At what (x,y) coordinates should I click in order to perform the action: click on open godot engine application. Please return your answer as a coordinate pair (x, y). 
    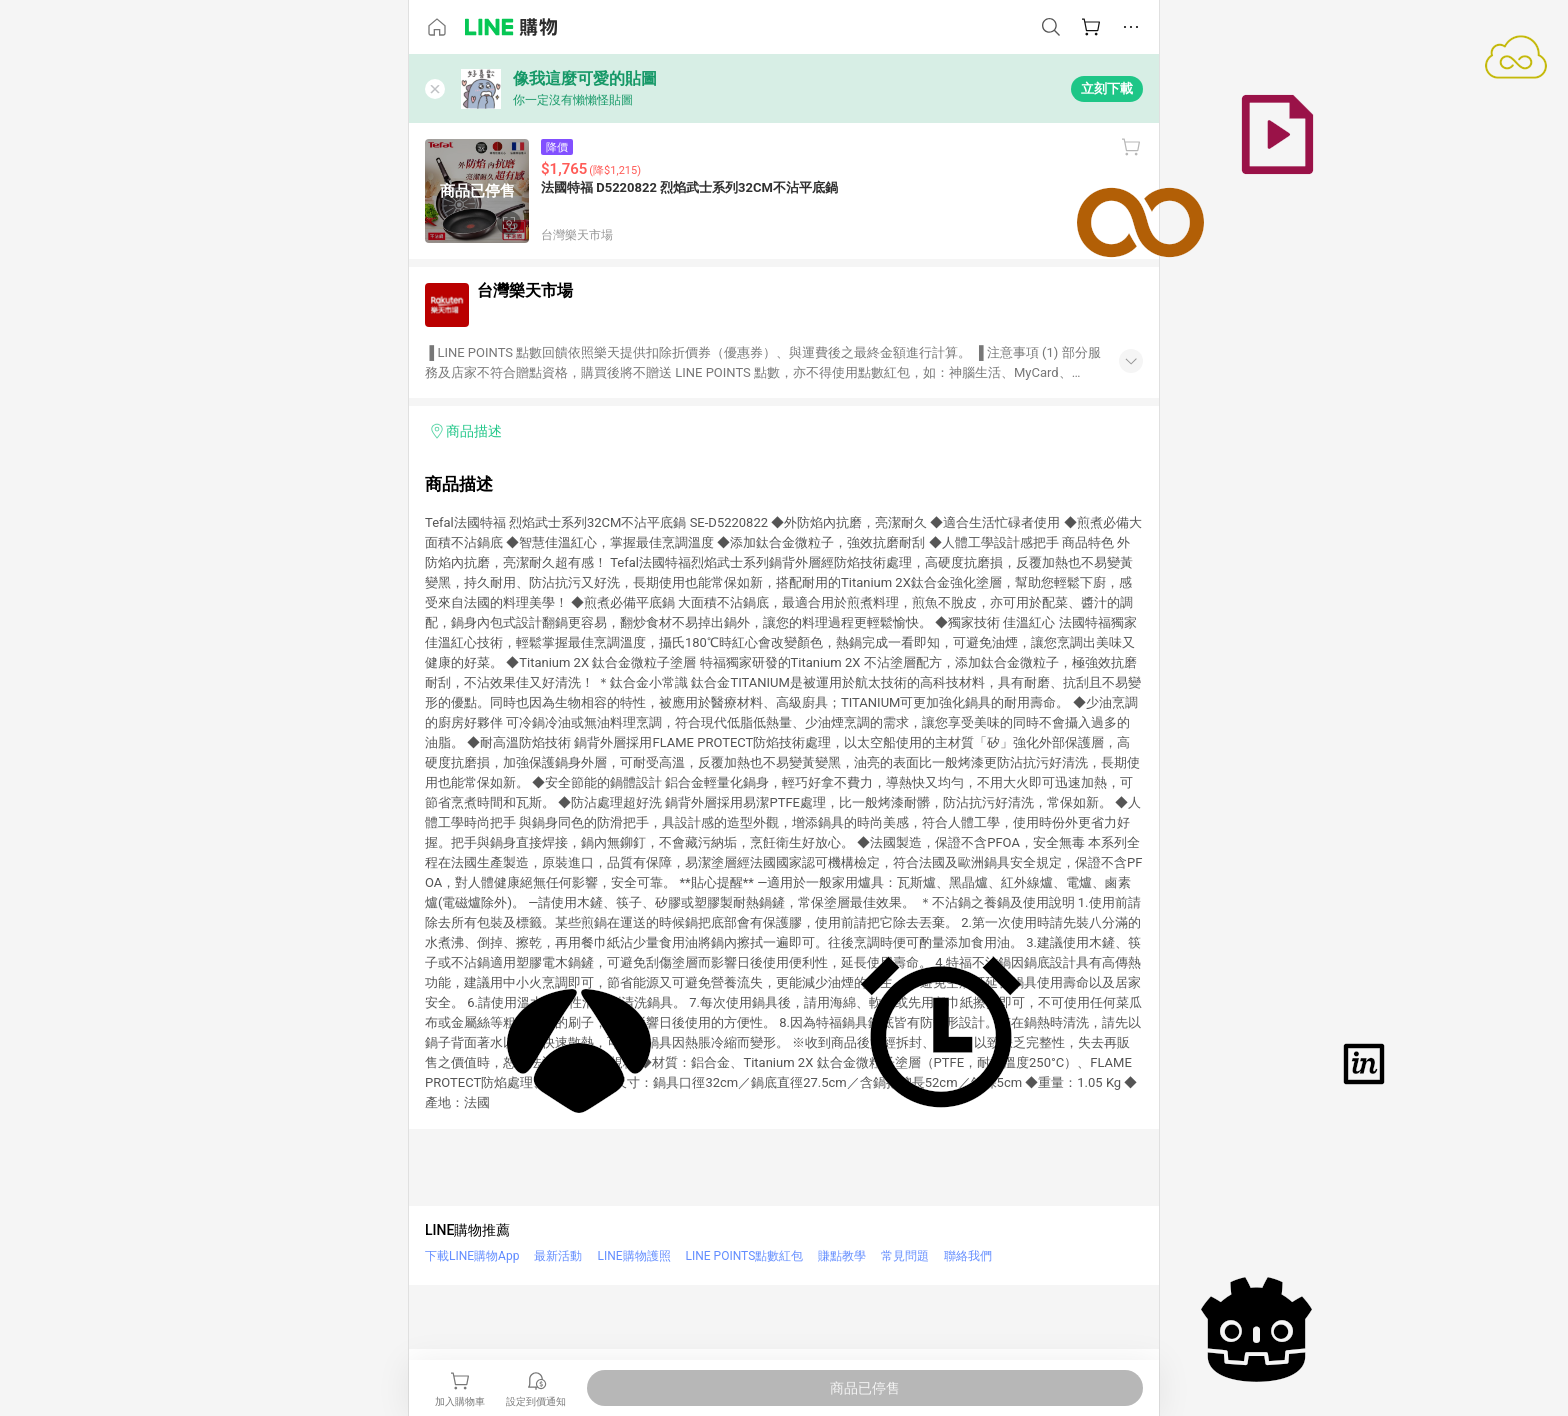
    Looking at the image, I should click on (1256, 1329).